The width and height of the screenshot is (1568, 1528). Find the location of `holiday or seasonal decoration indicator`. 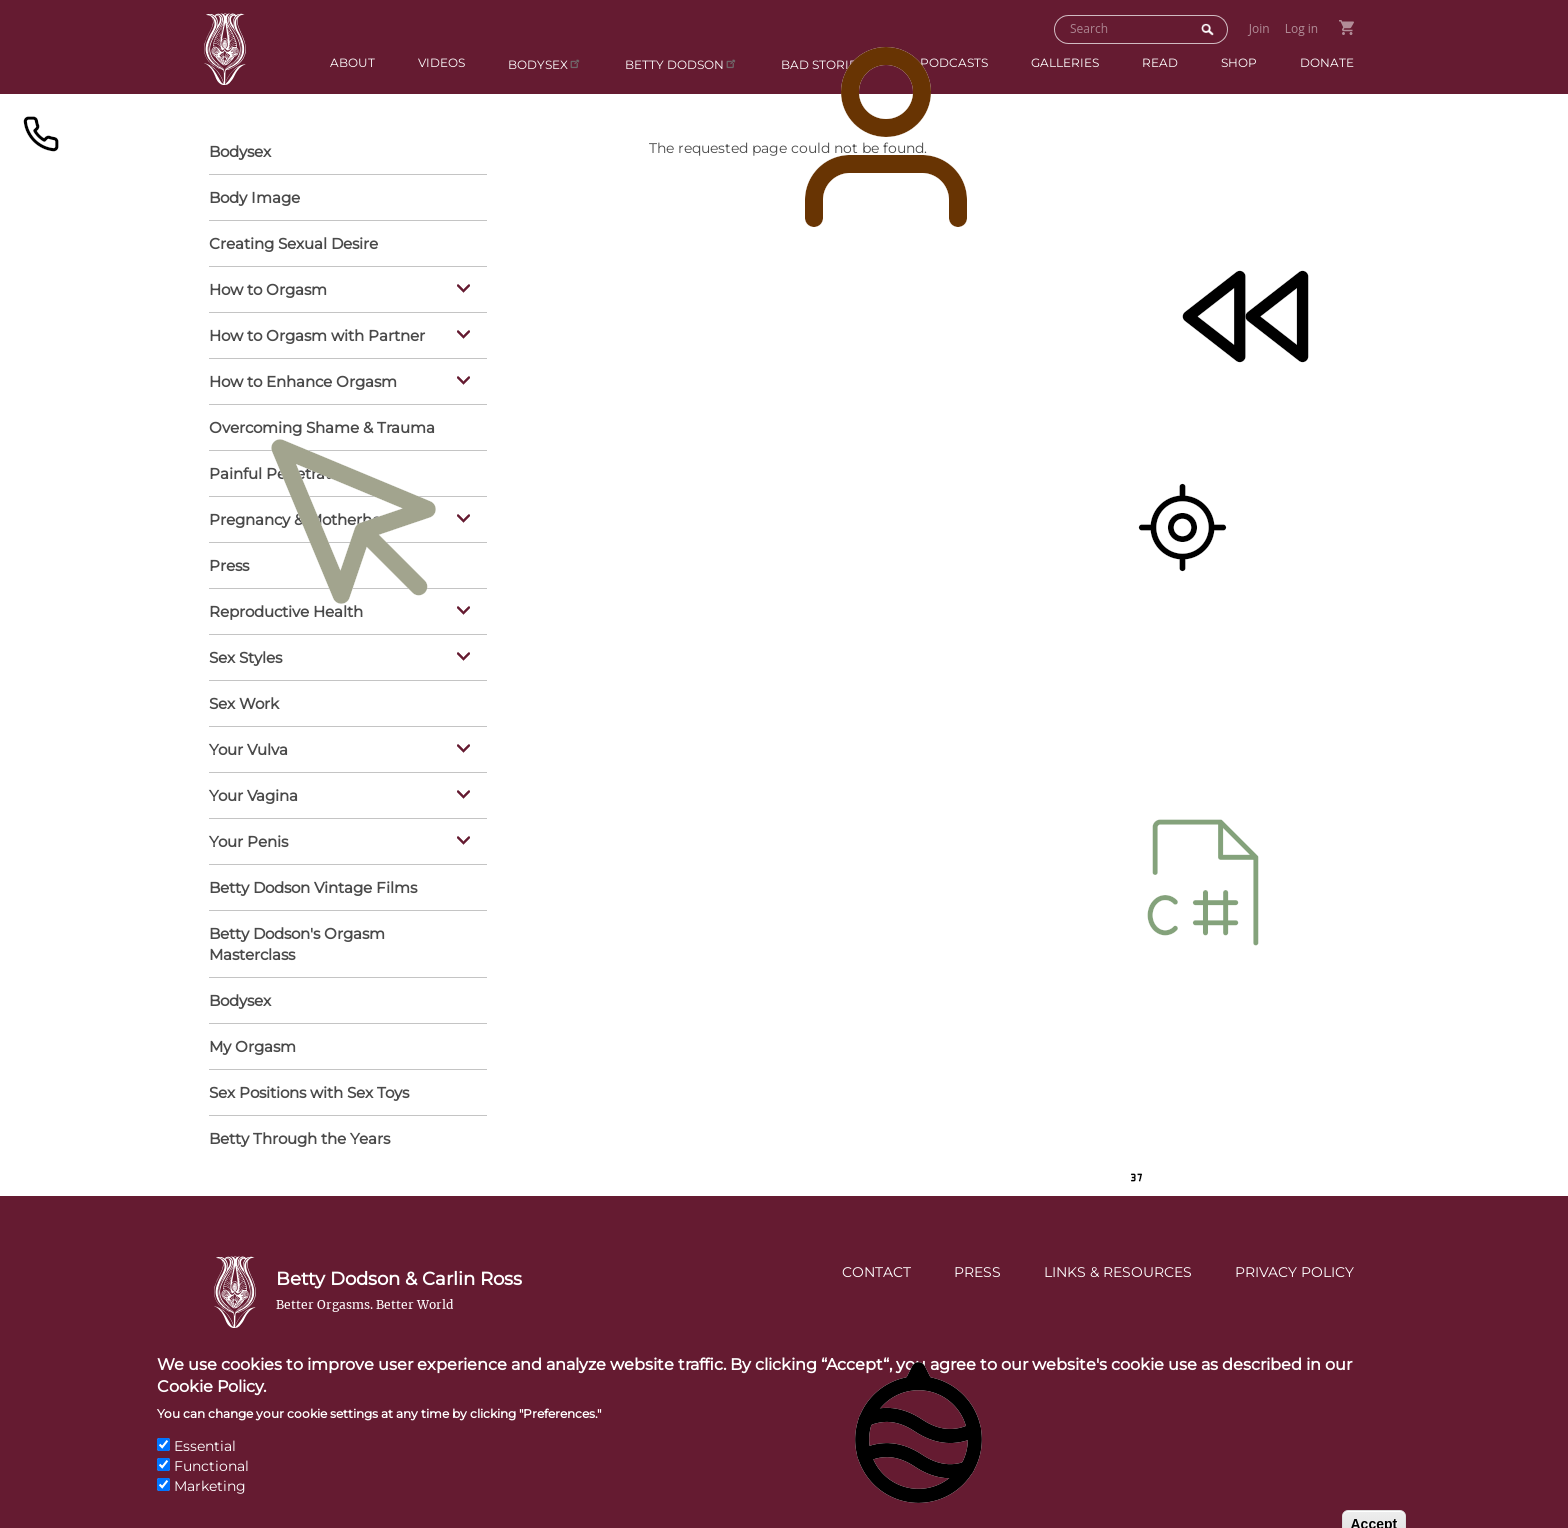

holiday or seasonal decoration indicator is located at coordinates (918, 1432).